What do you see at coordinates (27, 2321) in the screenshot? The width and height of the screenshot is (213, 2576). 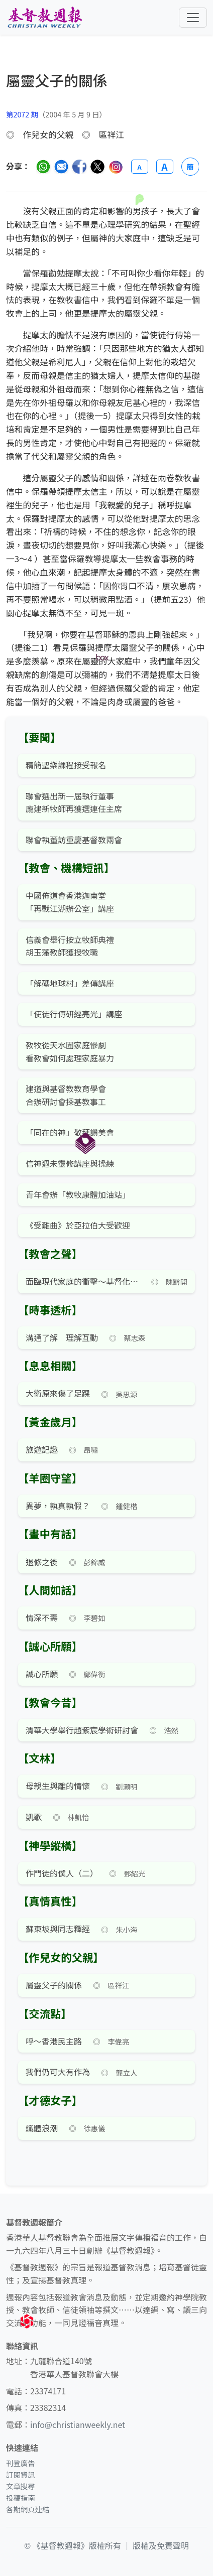 I see `SecurityScorecard company logo` at bounding box center [27, 2321].